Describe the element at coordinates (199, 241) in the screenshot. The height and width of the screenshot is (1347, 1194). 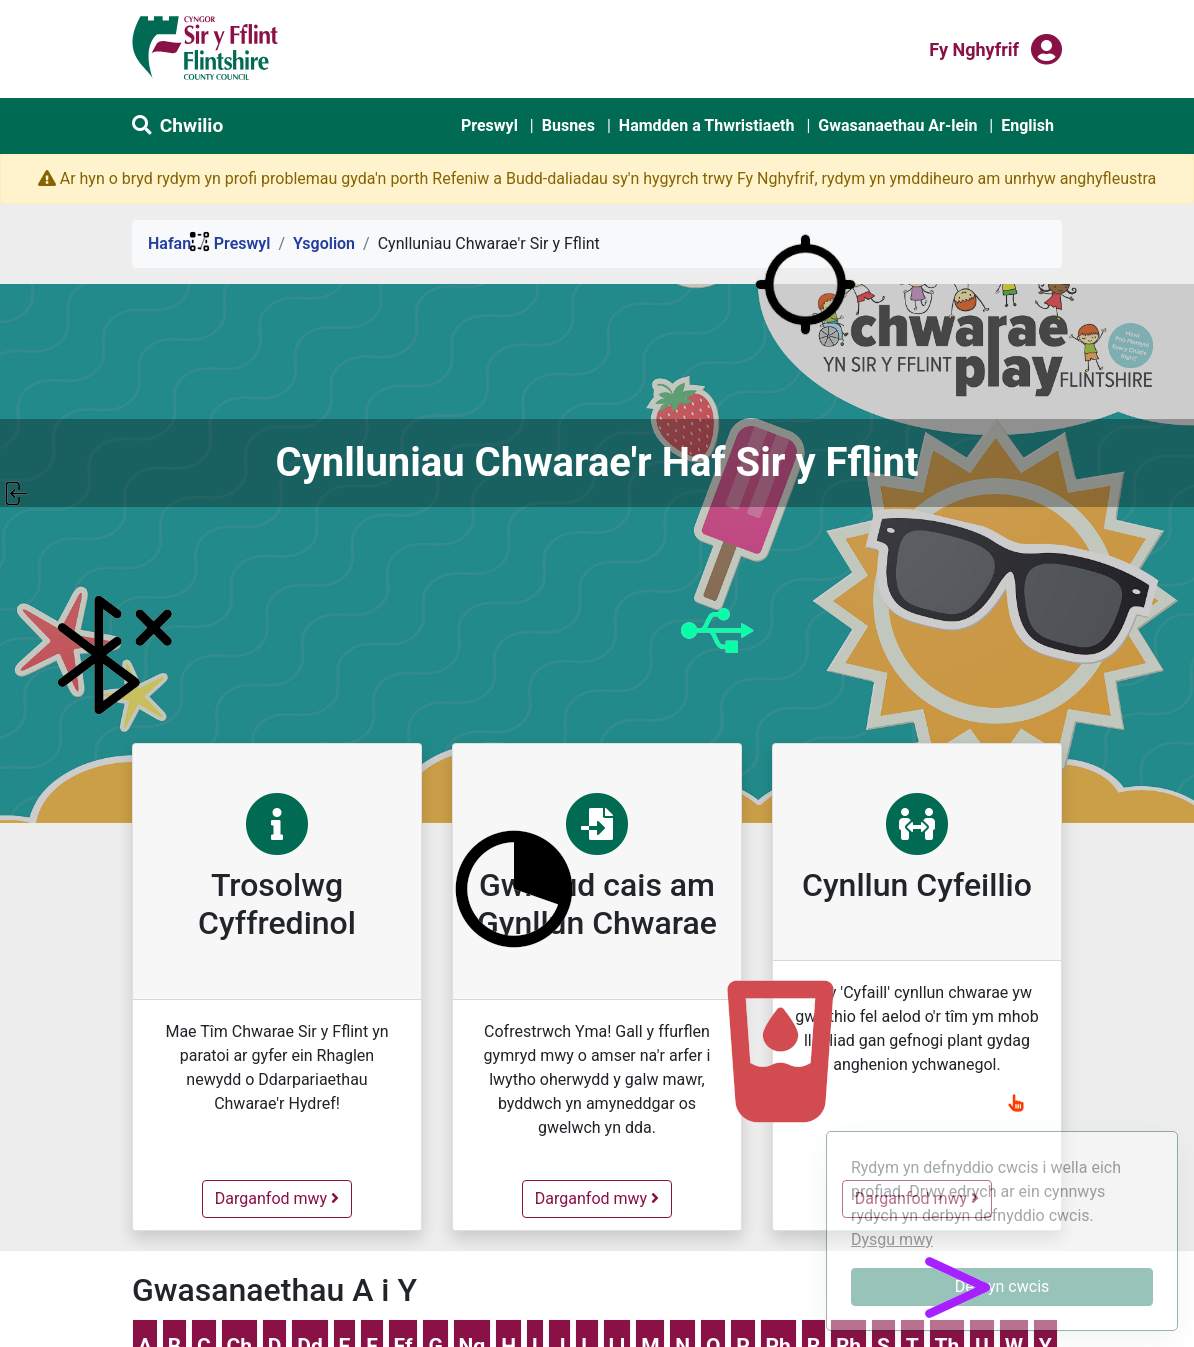
I see `set transform anchor to top-left corner` at that location.